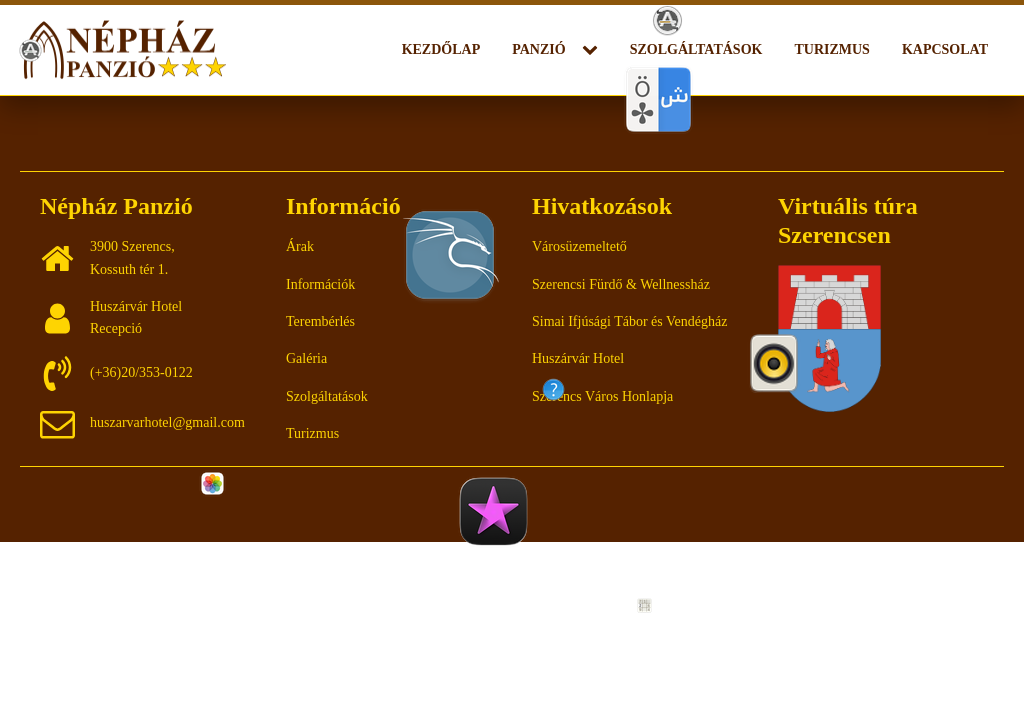 This screenshot has height=720, width=1024. I want to click on open the Photos app, so click(212, 483).